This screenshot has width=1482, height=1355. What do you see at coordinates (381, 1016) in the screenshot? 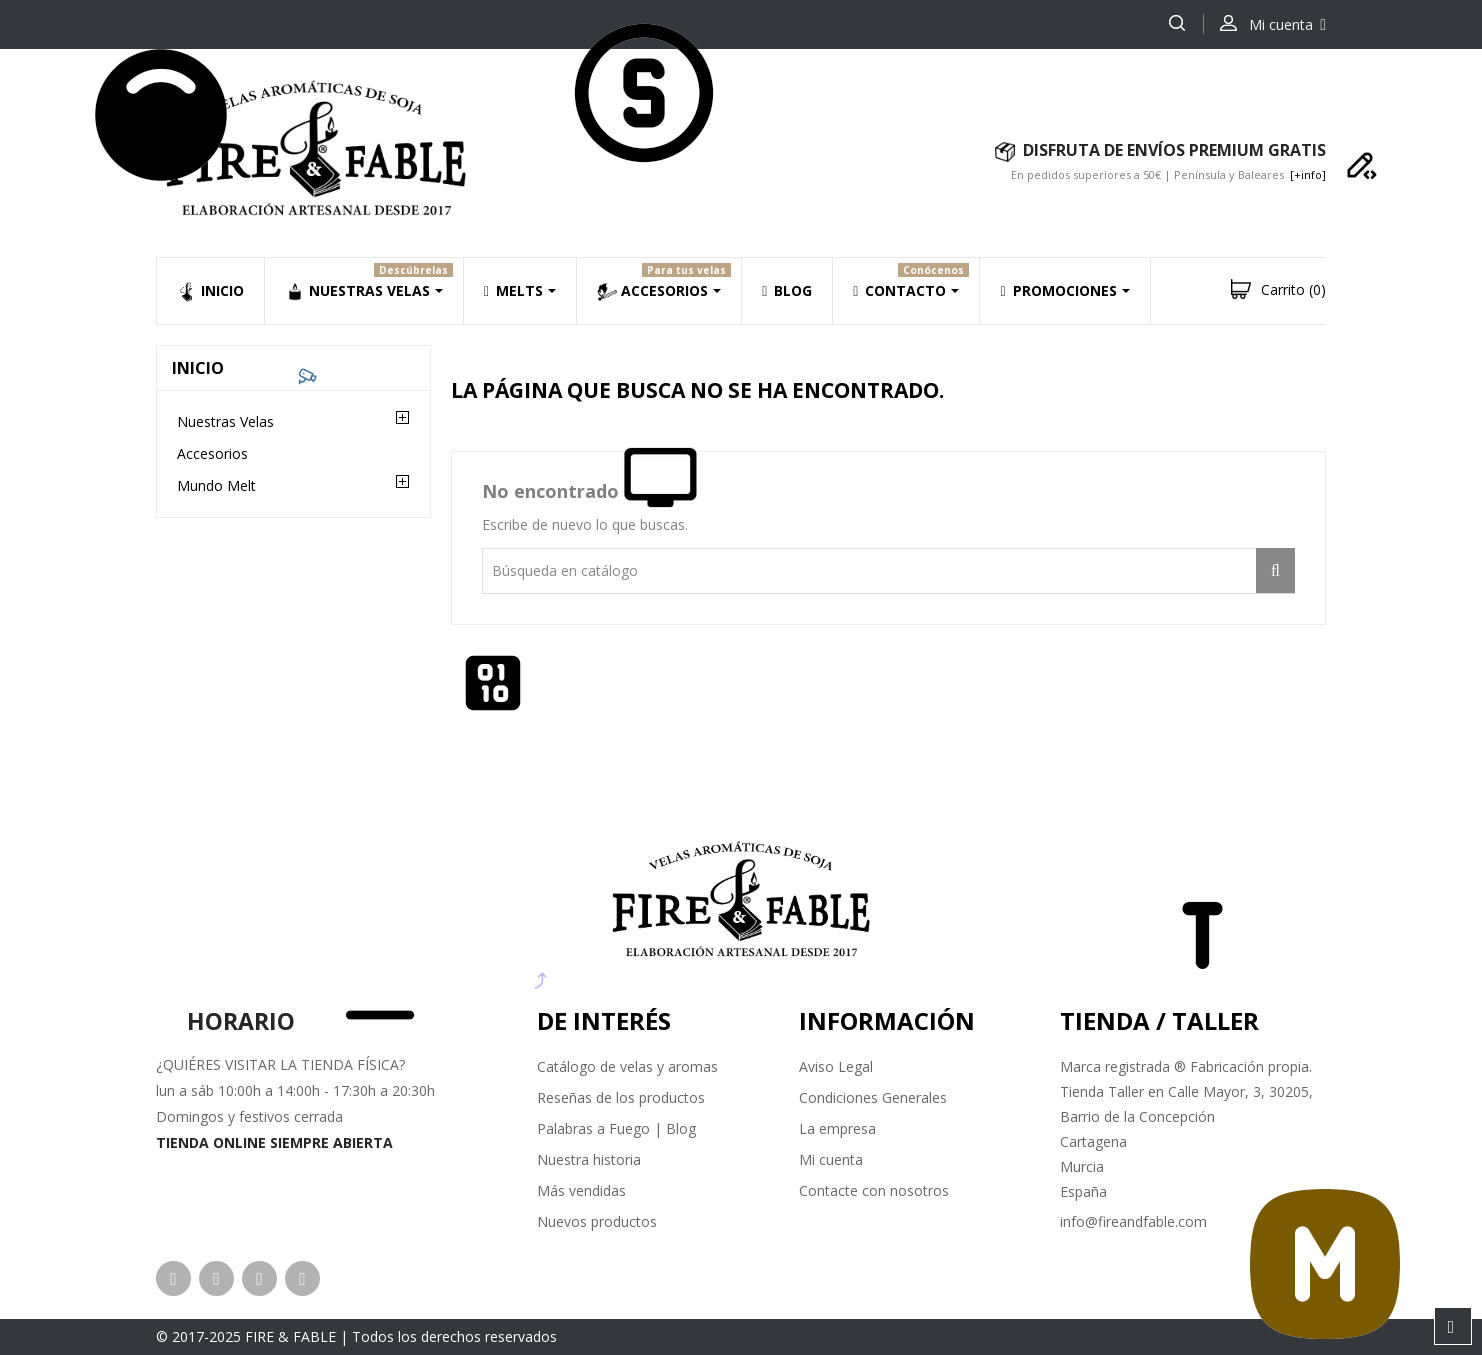
I see `collapse or minimize a section` at bounding box center [381, 1016].